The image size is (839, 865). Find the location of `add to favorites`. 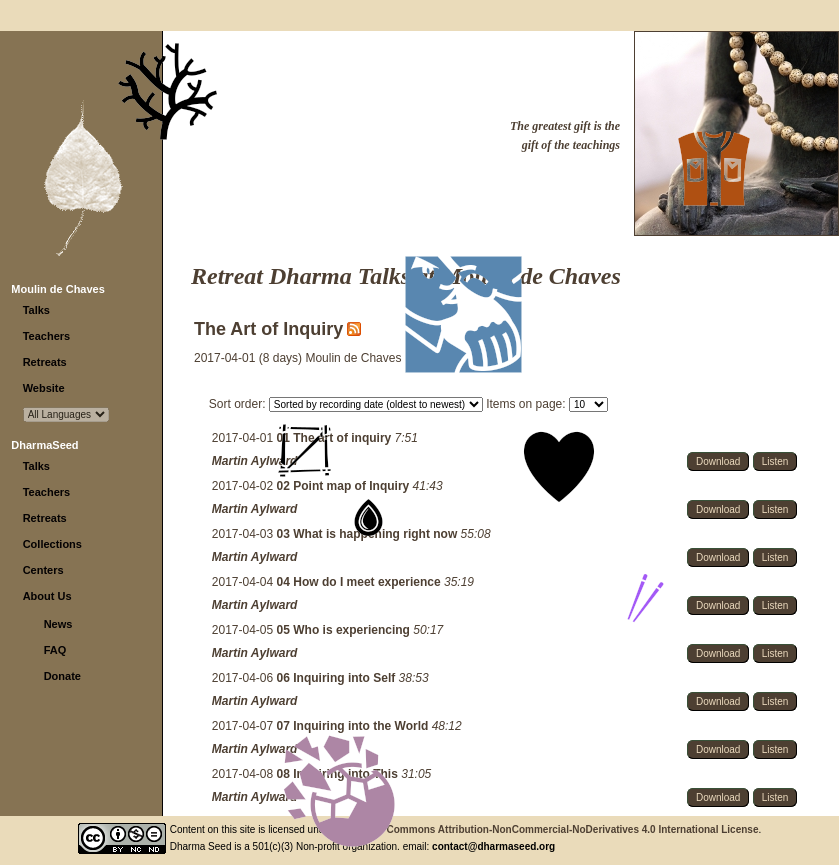

add to favorites is located at coordinates (559, 467).